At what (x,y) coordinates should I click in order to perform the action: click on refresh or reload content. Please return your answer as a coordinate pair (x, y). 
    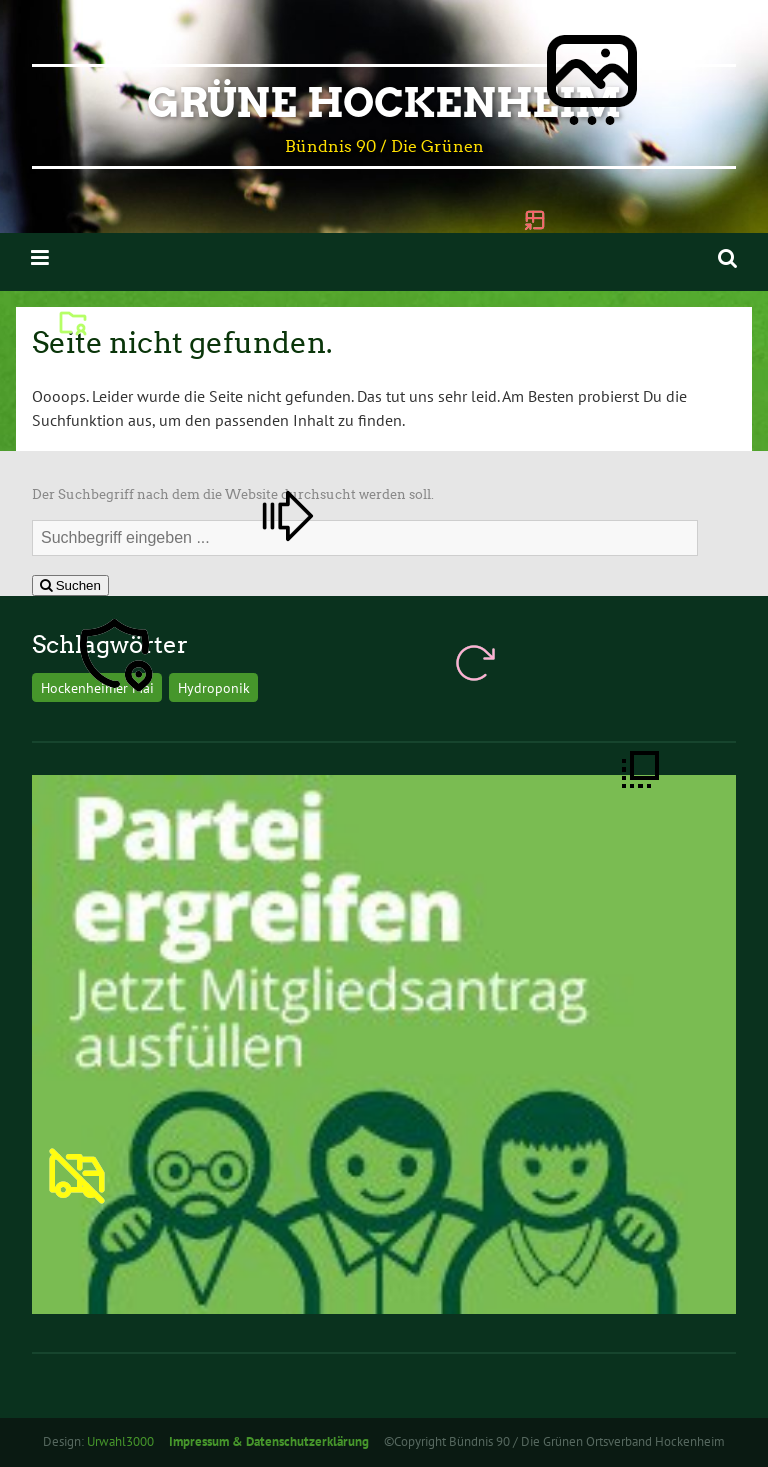
    Looking at the image, I should click on (474, 663).